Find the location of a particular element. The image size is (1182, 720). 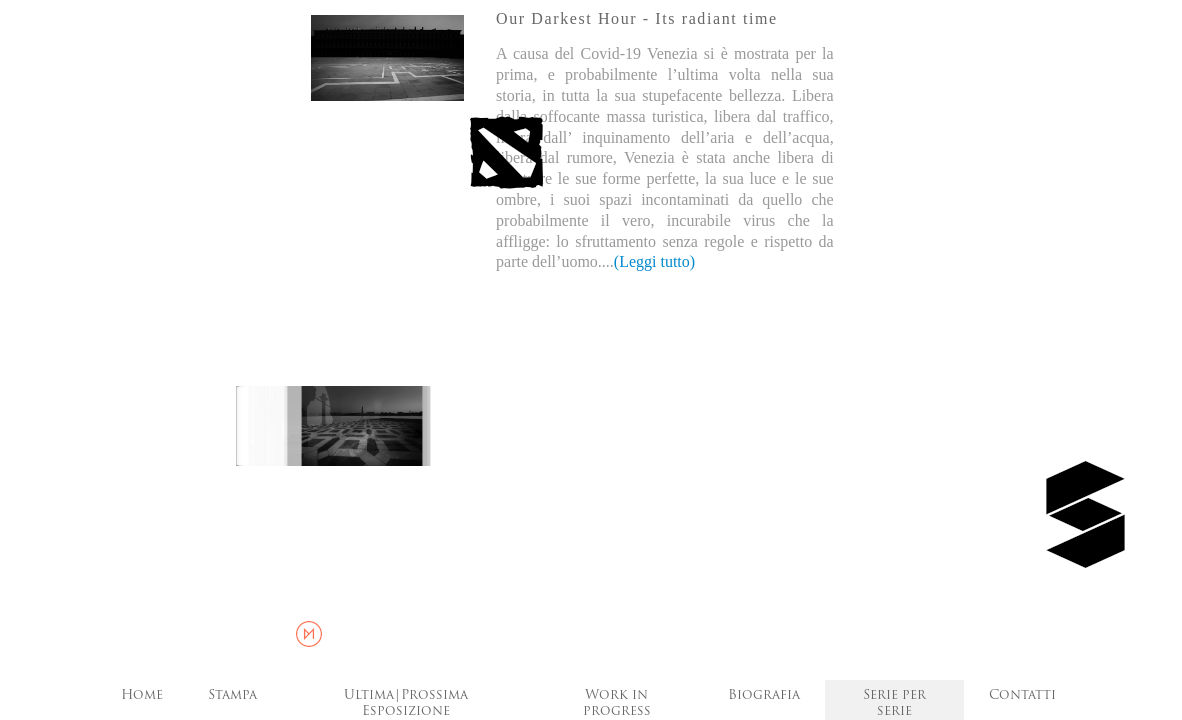

osmc media center application logo is located at coordinates (309, 634).